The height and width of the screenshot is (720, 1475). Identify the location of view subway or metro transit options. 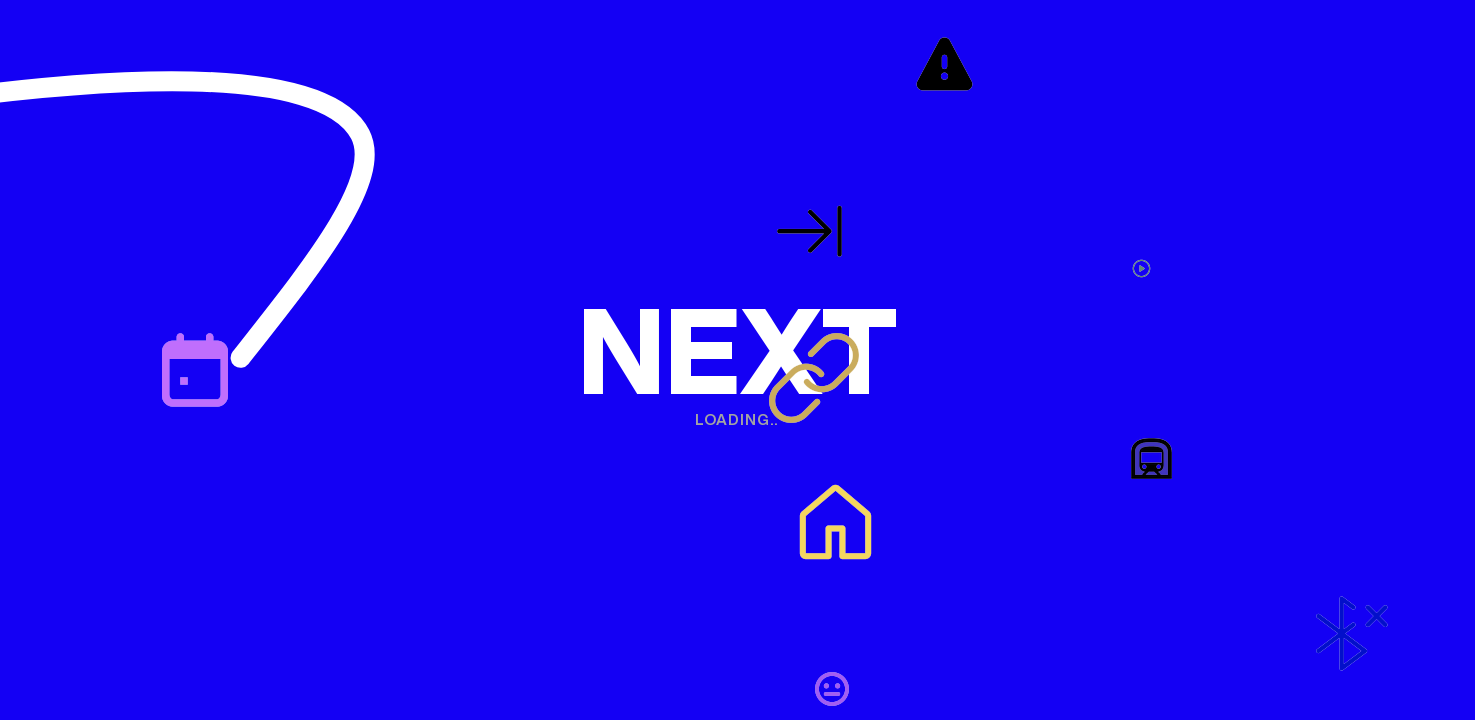
(1151, 458).